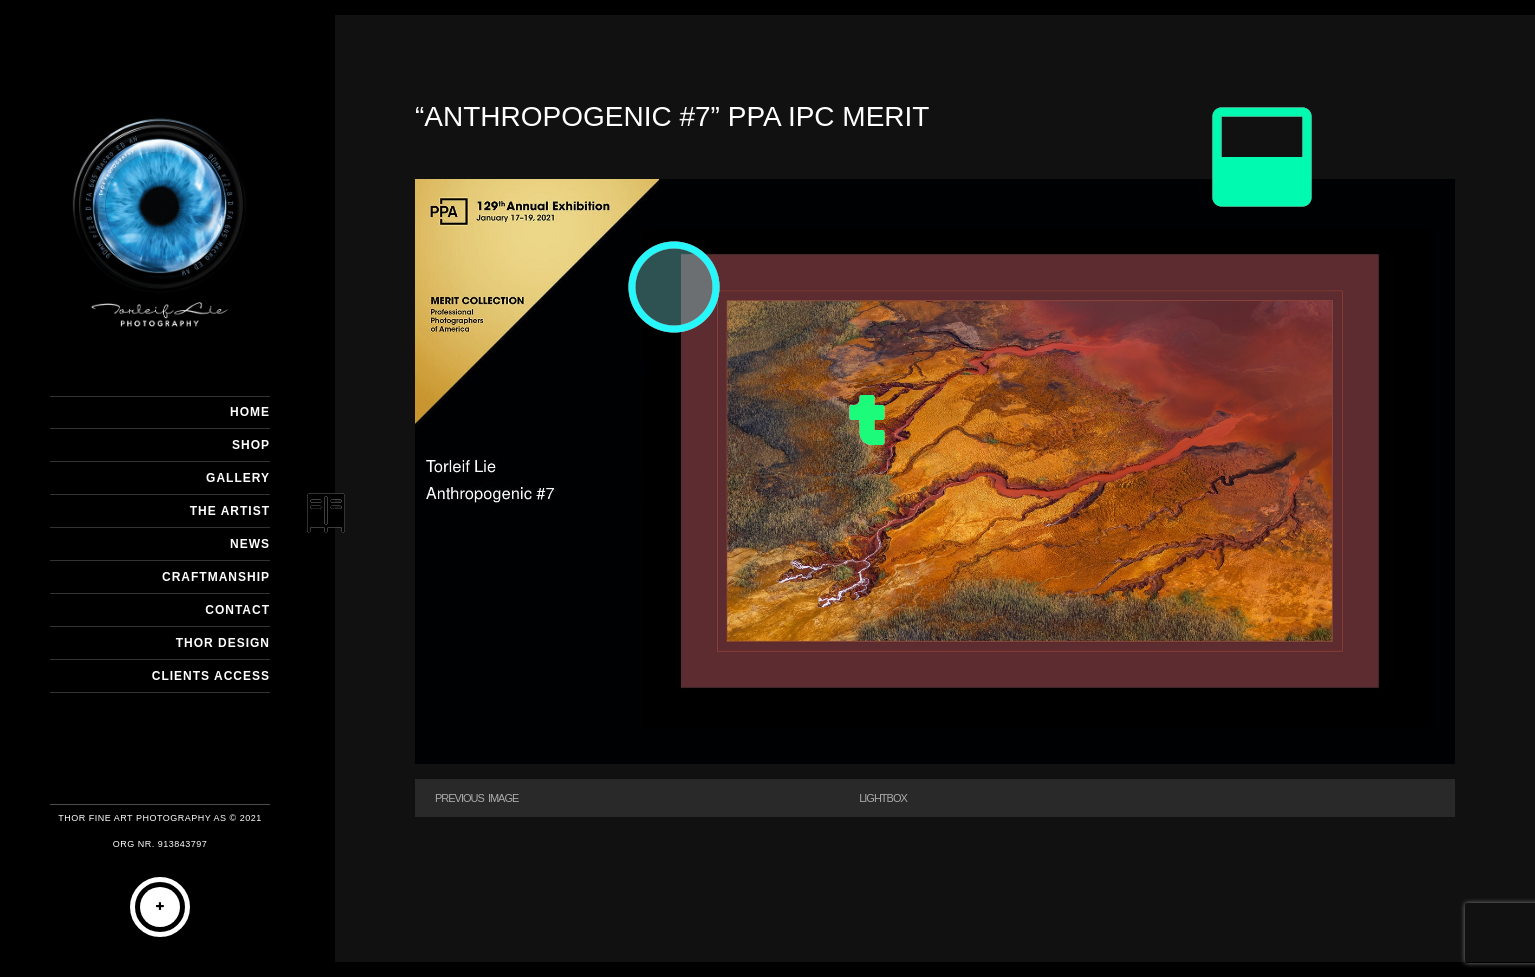 The width and height of the screenshot is (1535, 977). What do you see at coordinates (674, 287) in the screenshot?
I see `unselected radio button option` at bounding box center [674, 287].